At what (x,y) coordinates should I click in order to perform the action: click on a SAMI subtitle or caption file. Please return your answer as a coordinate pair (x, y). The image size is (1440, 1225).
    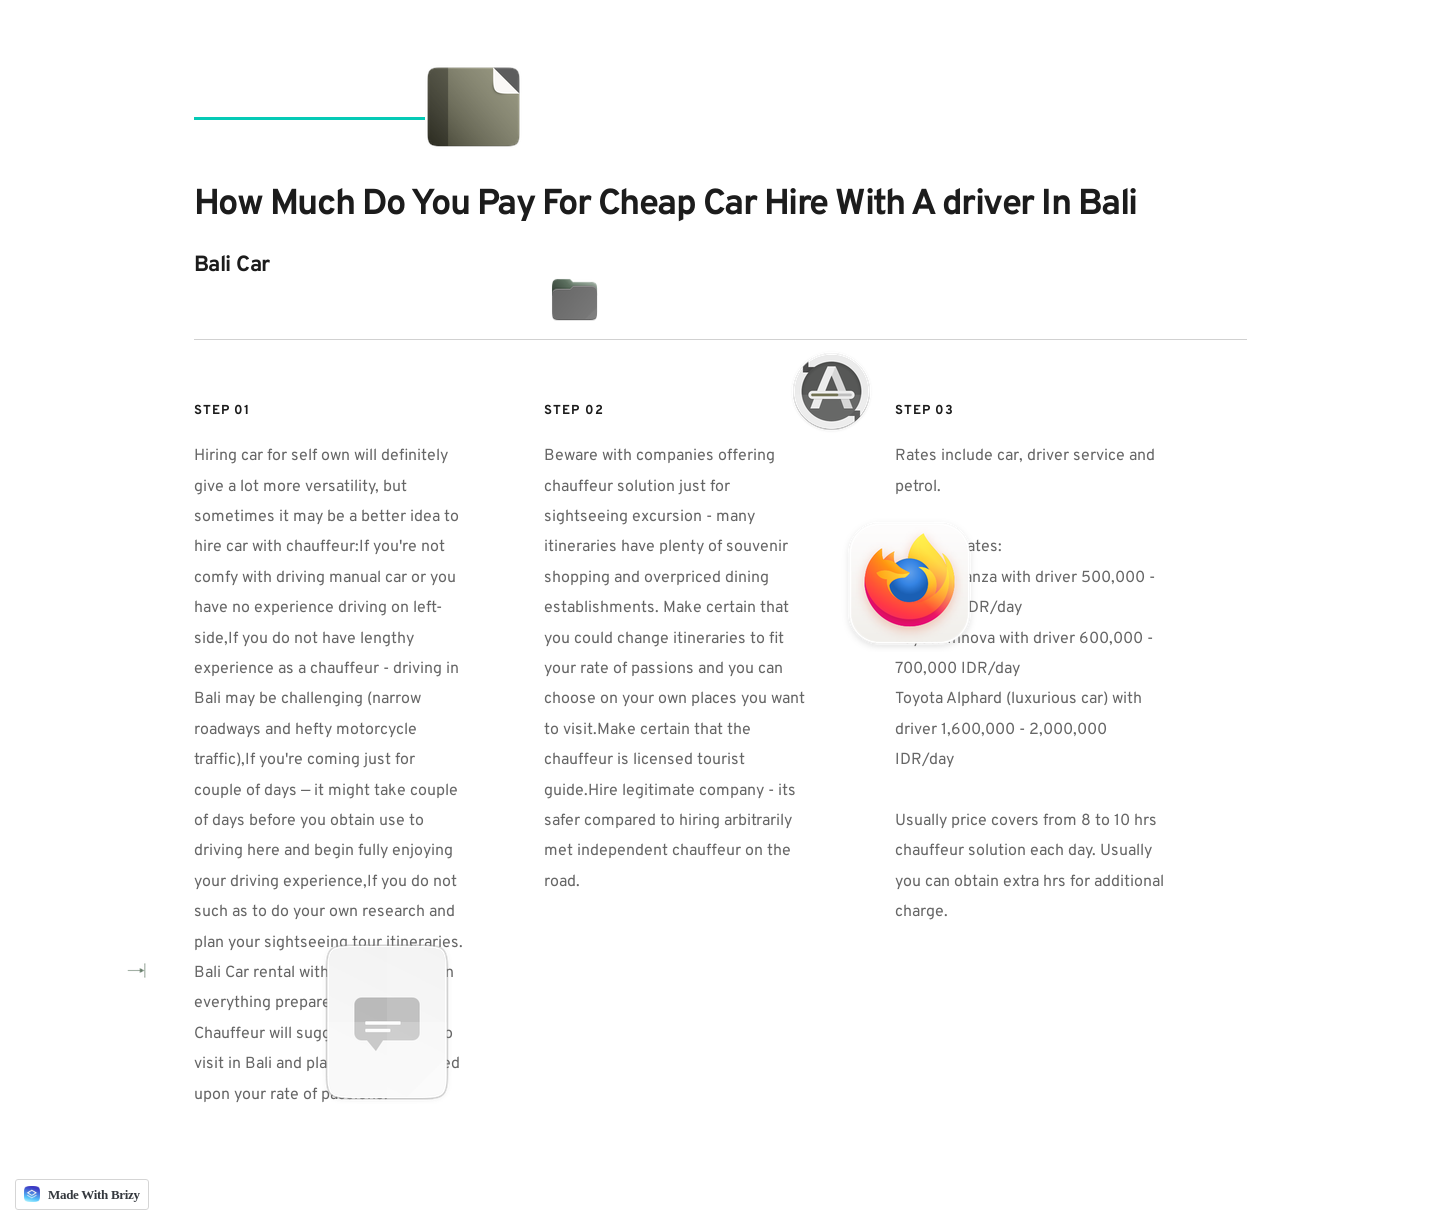
    Looking at the image, I should click on (387, 1022).